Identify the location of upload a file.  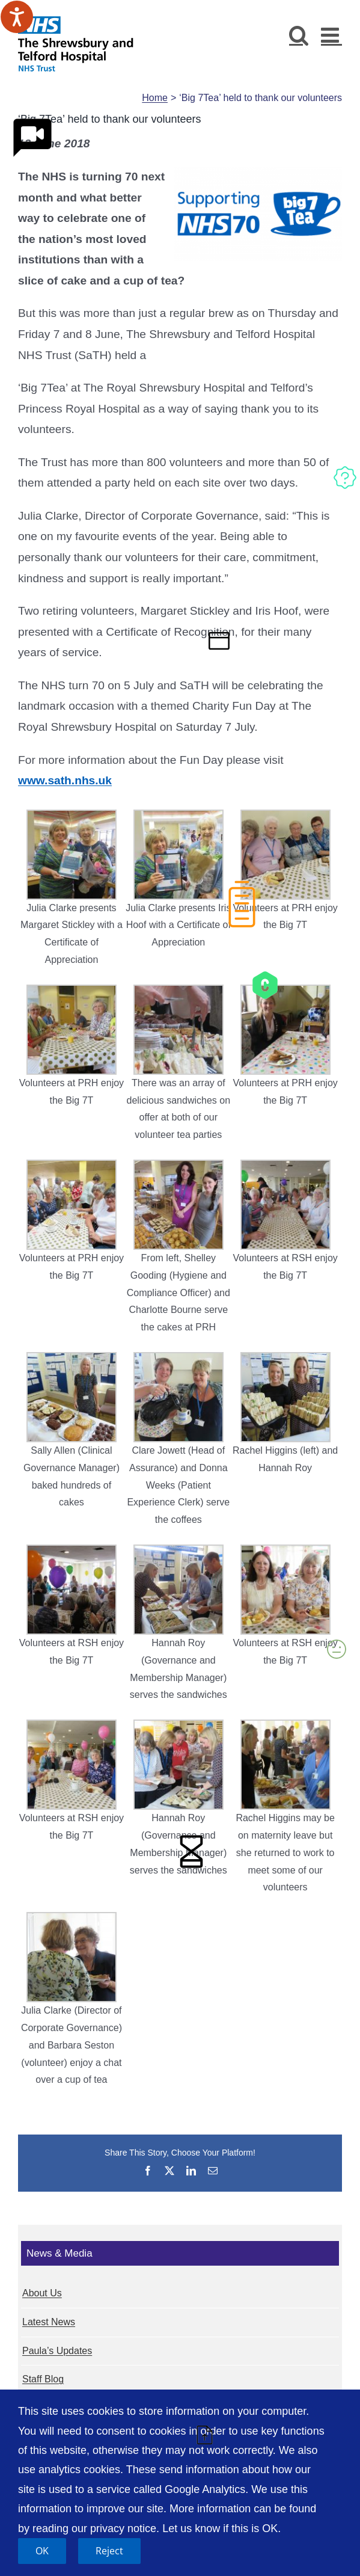
(204, 2435).